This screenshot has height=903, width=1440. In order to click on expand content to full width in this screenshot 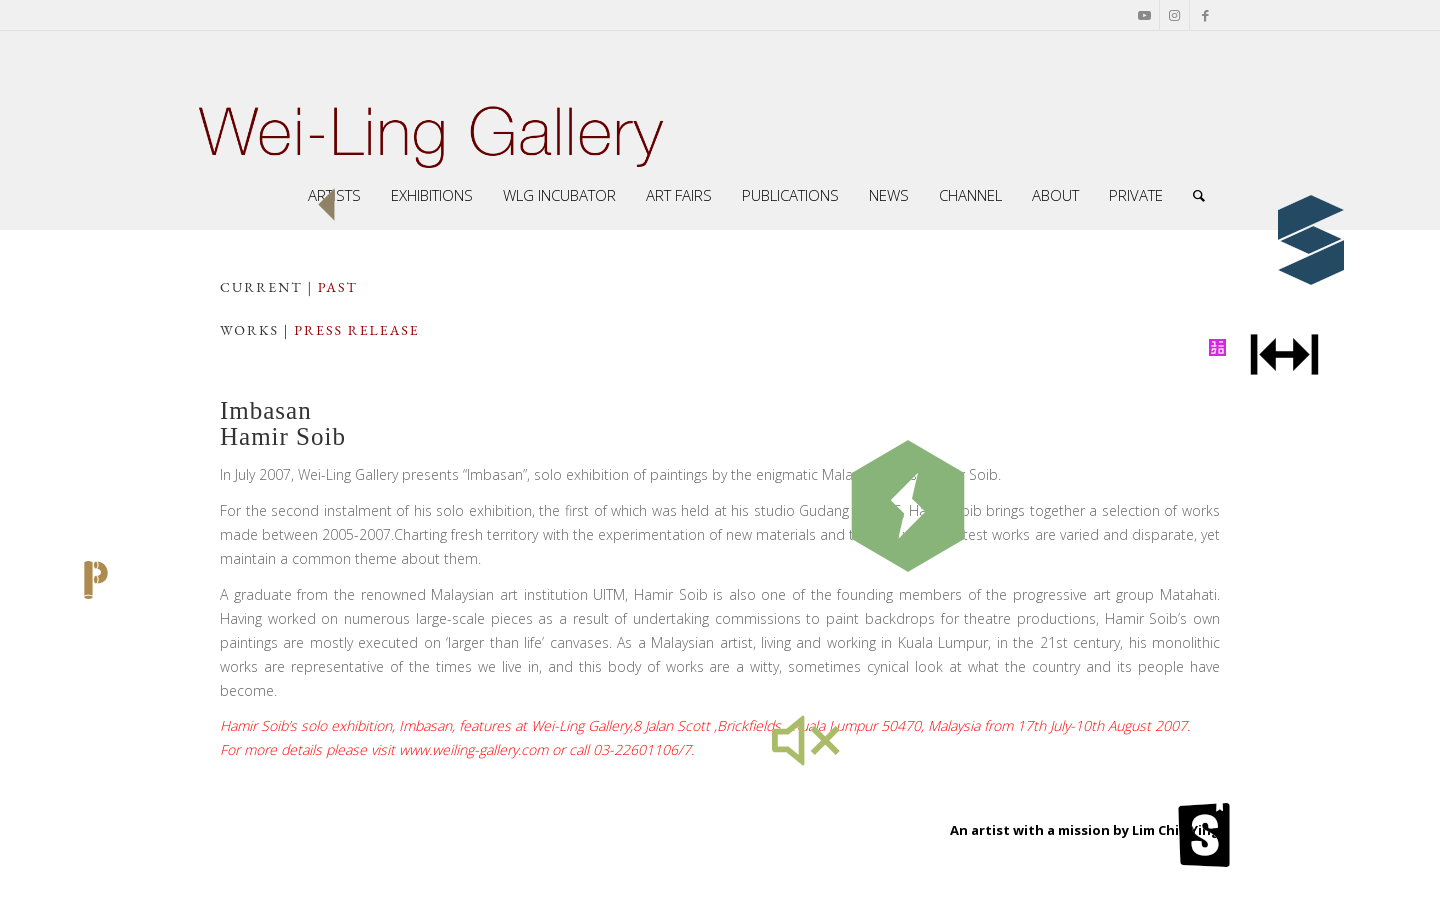, I will do `click(1284, 354)`.